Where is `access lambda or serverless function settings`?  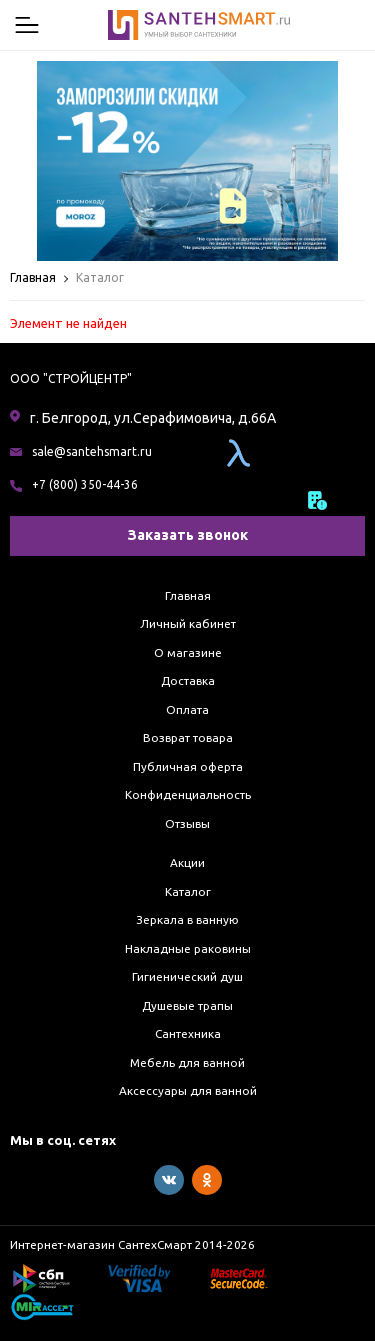
access lambda or serverless function settings is located at coordinates (238, 453).